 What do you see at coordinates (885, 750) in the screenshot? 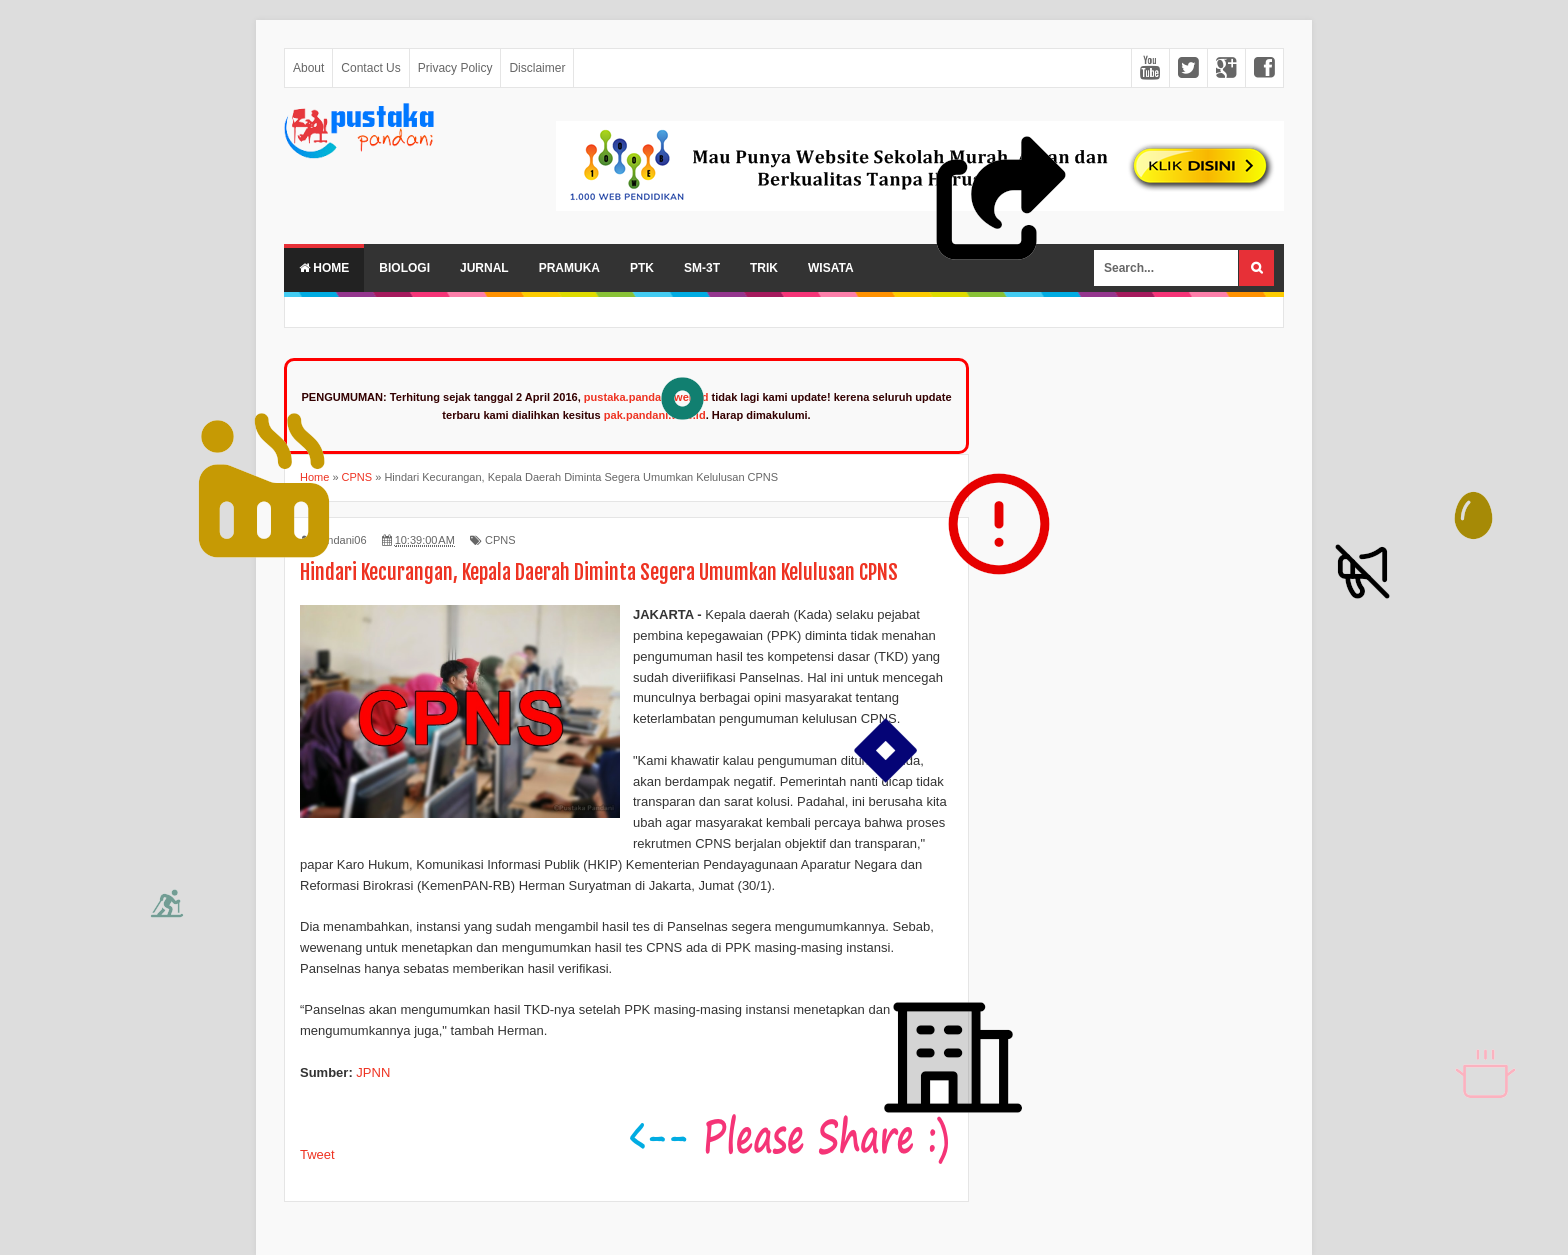
I see `open Jira project management` at bounding box center [885, 750].